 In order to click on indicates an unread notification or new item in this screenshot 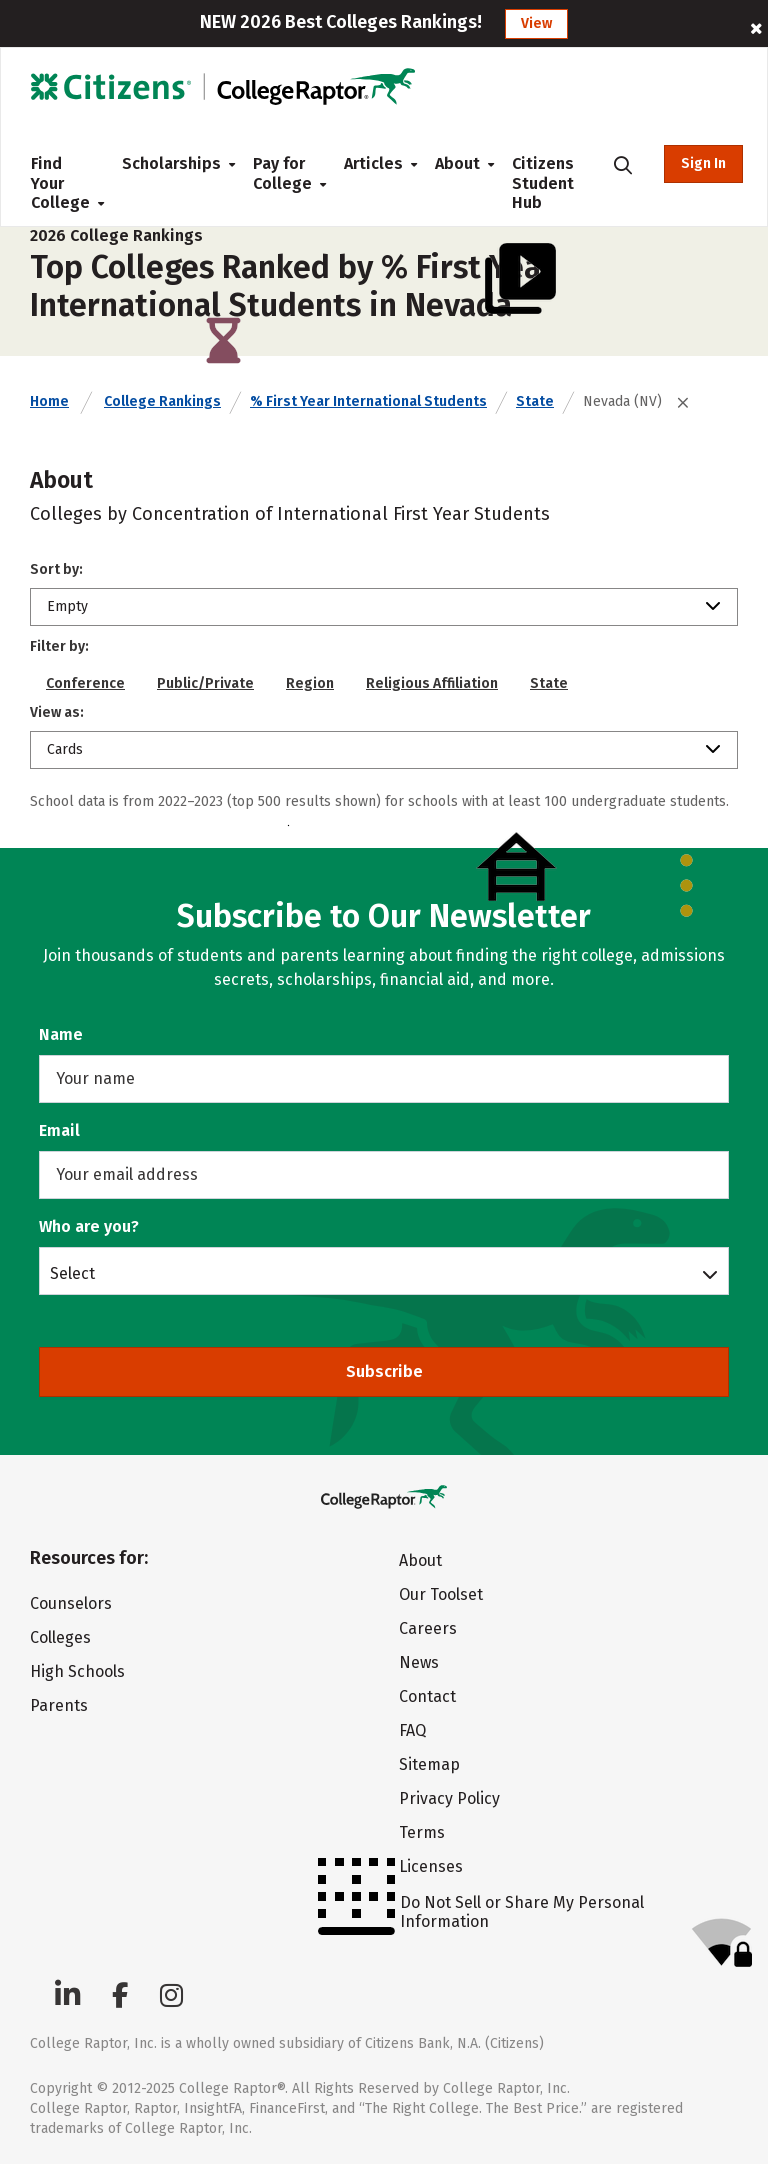, I will do `click(288, 825)`.